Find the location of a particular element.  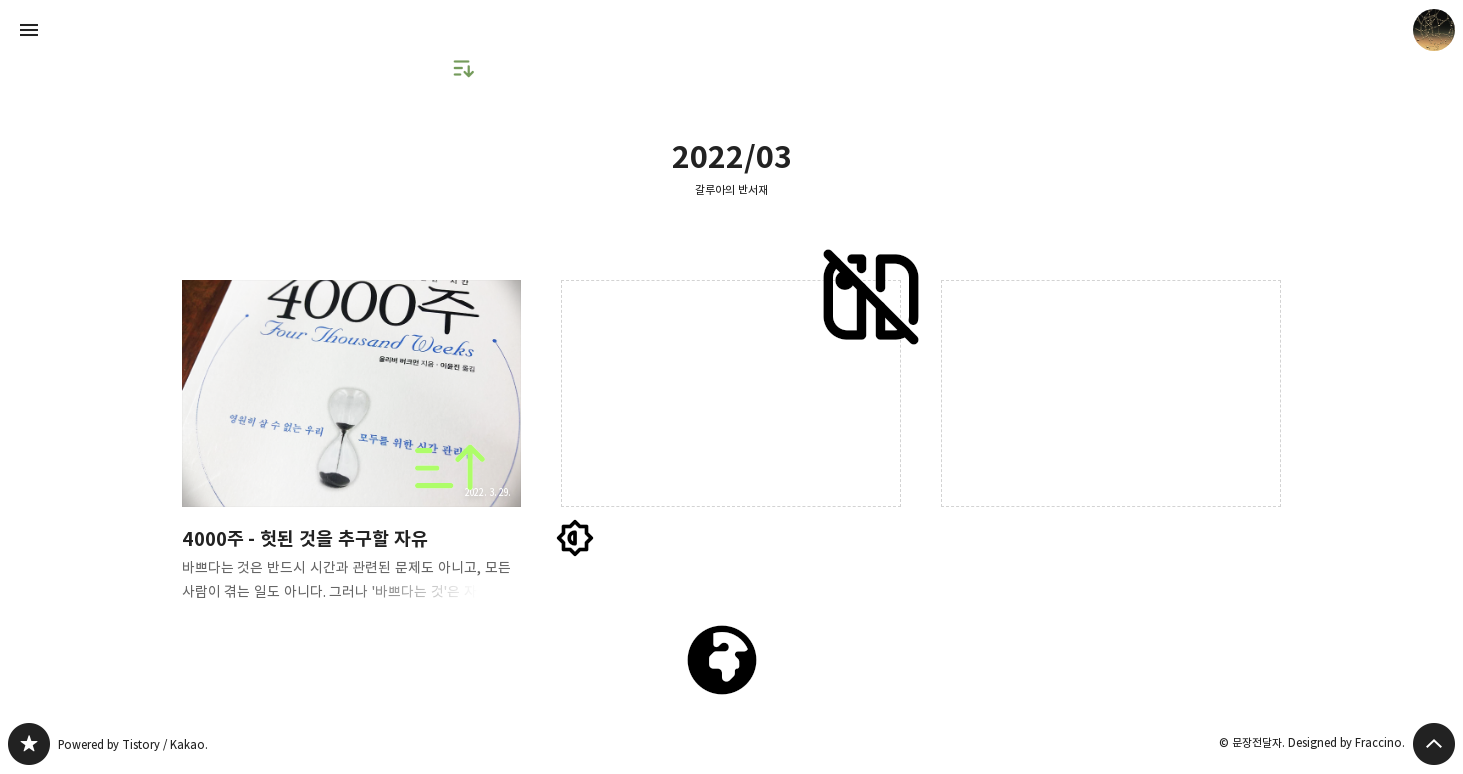

adjust screen brightness is located at coordinates (575, 538).